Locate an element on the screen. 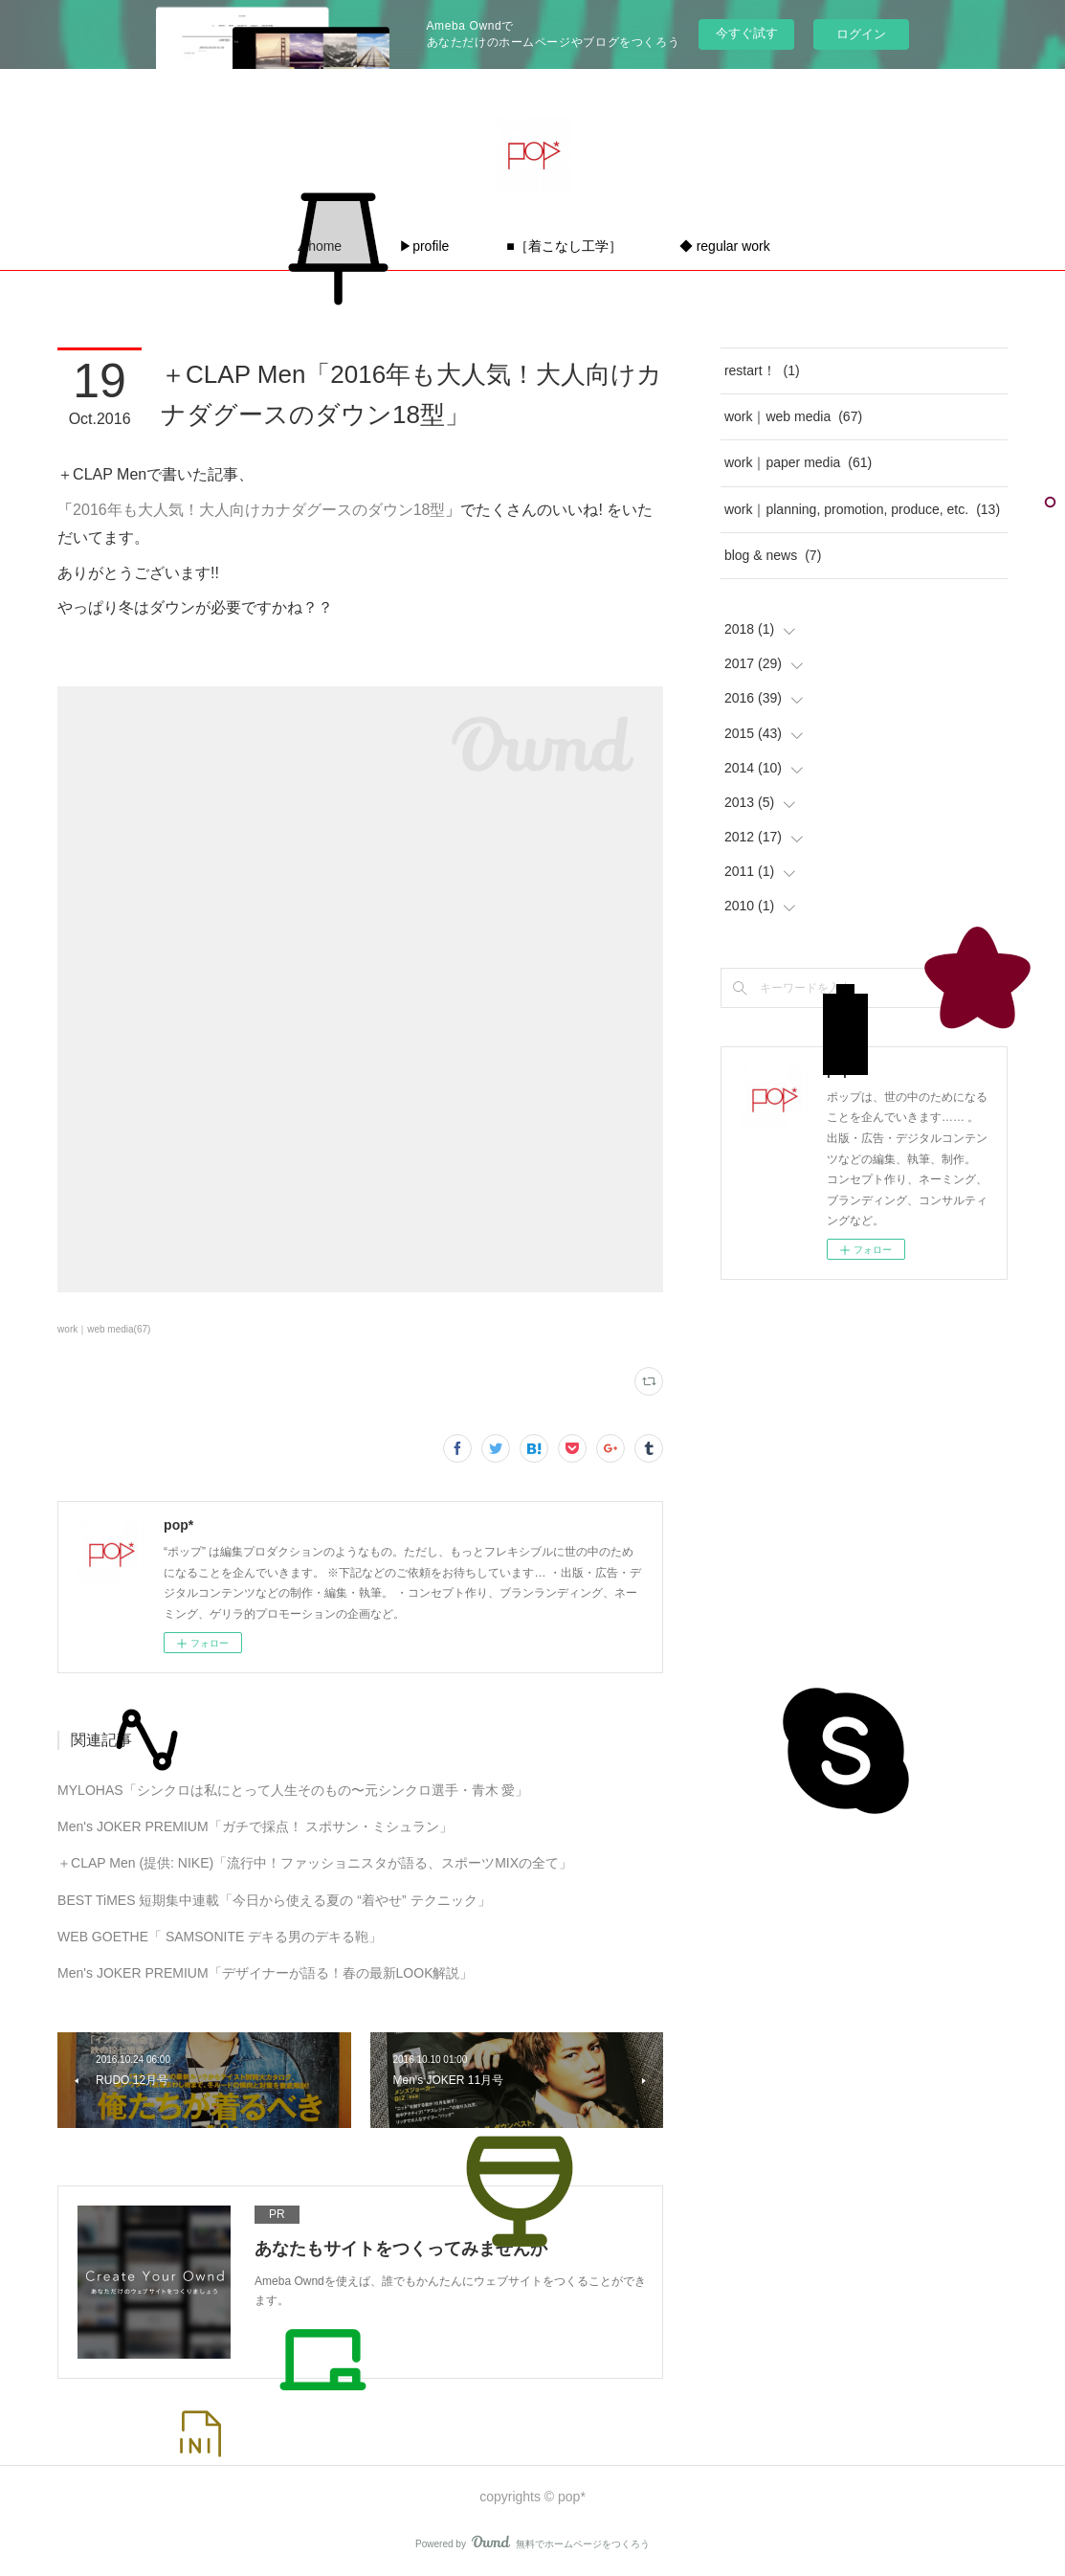 Image resolution: width=1065 pixels, height=2576 pixels. open whiteboard or presentation mode is located at coordinates (322, 2361).